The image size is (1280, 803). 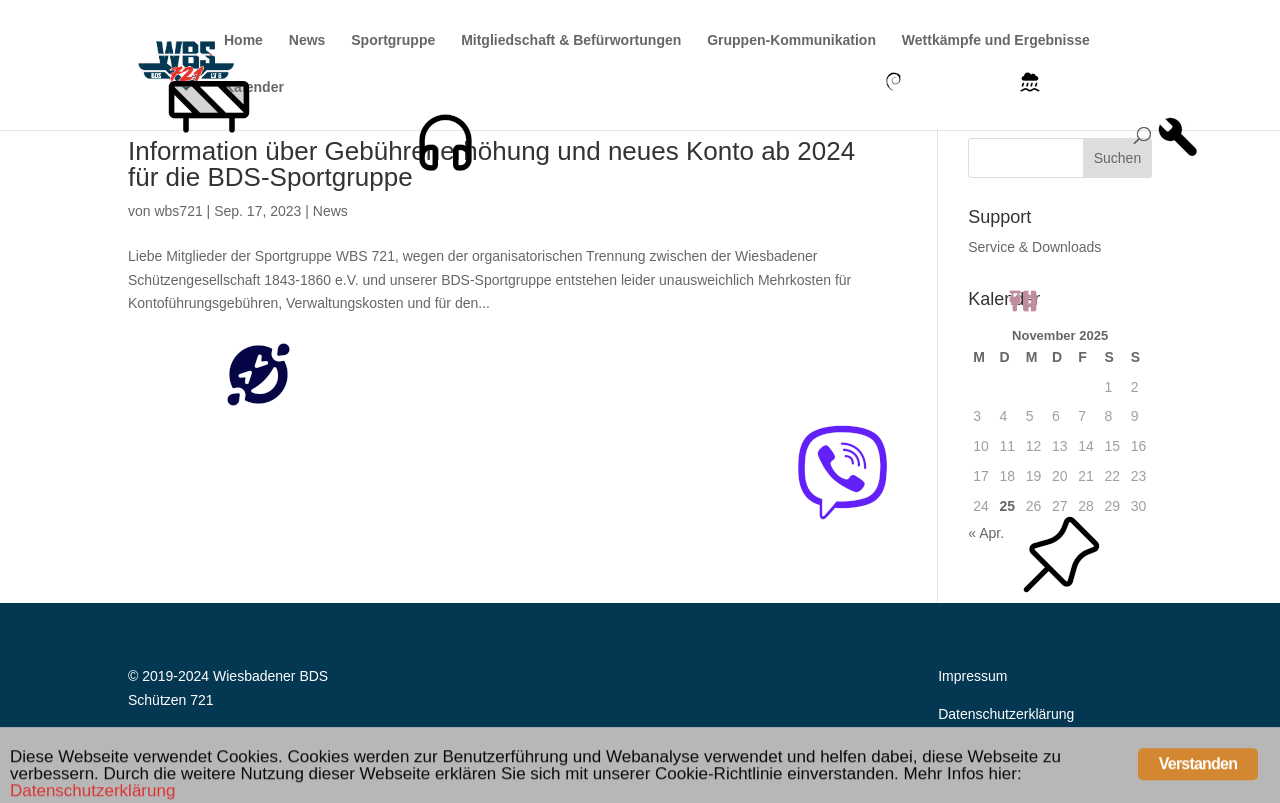 What do you see at coordinates (209, 104) in the screenshot?
I see `indicates a blocked or restricted area` at bounding box center [209, 104].